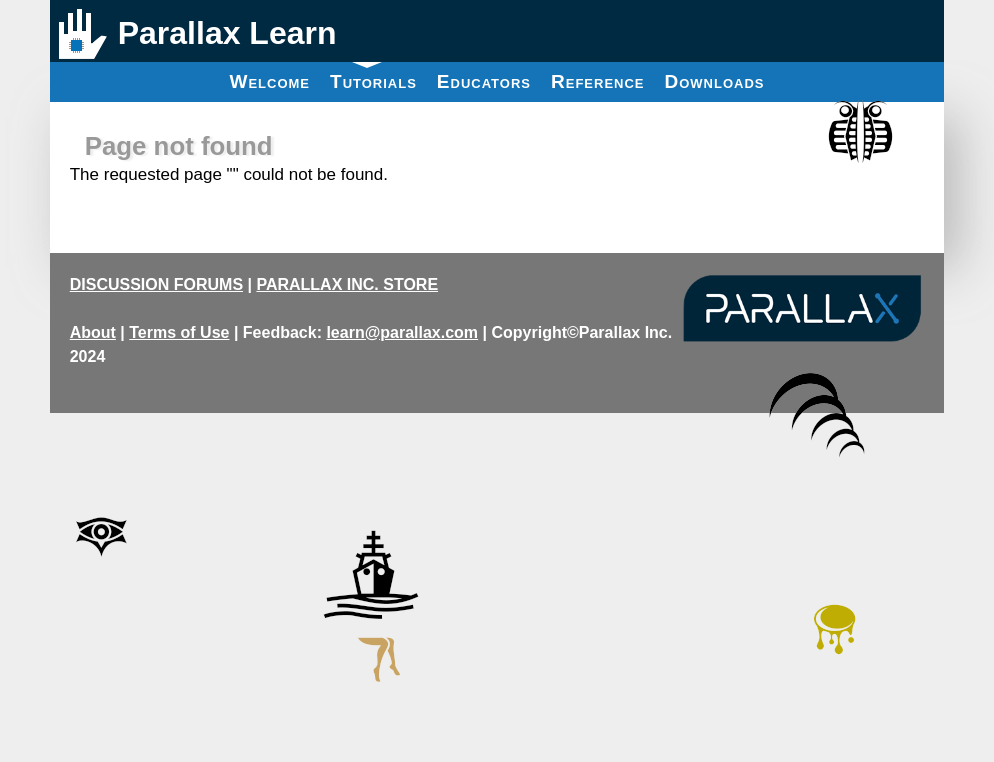  What do you see at coordinates (860, 131) in the screenshot?
I see `decorative tribal or ethnic design element` at bounding box center [860, 131].